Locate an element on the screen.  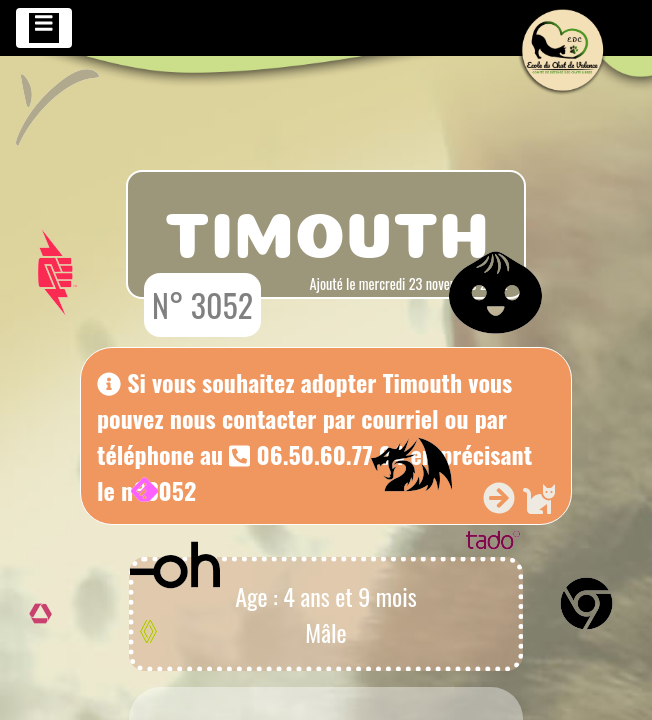
pantheon website hosting platform logo is located at coordinates (57, 272).